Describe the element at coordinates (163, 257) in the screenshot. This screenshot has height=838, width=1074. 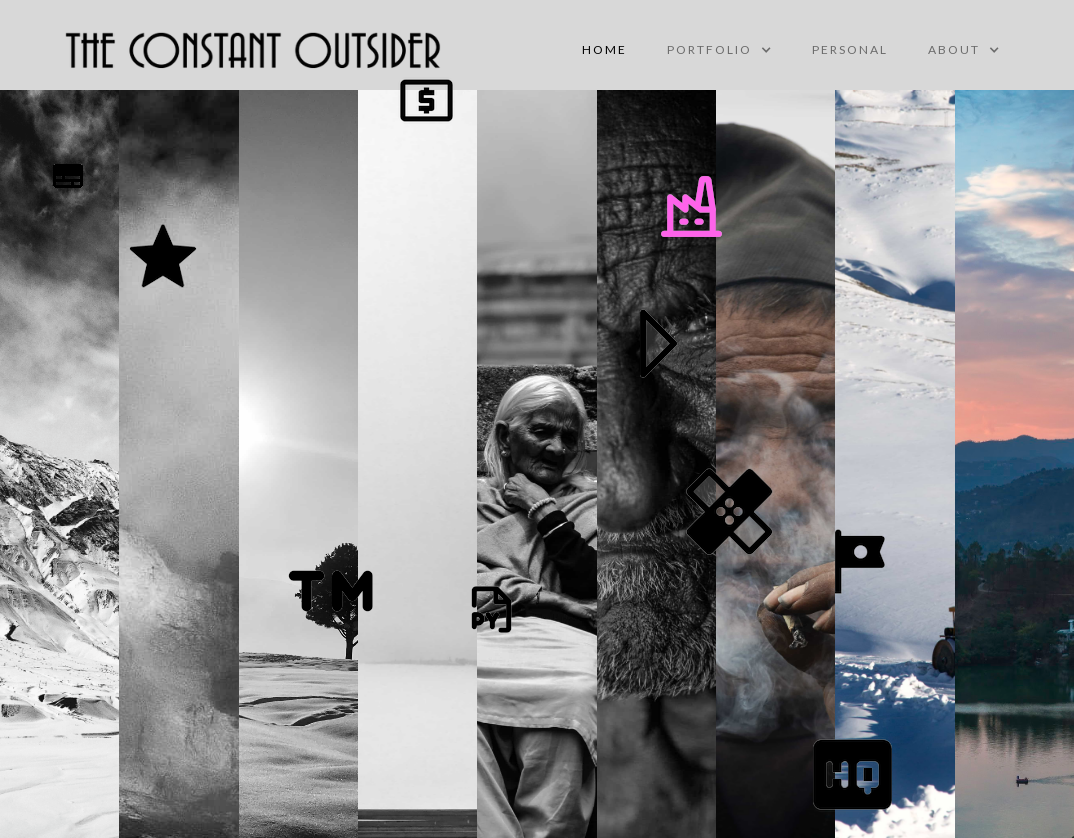
I see `add item to favorites` at that location.